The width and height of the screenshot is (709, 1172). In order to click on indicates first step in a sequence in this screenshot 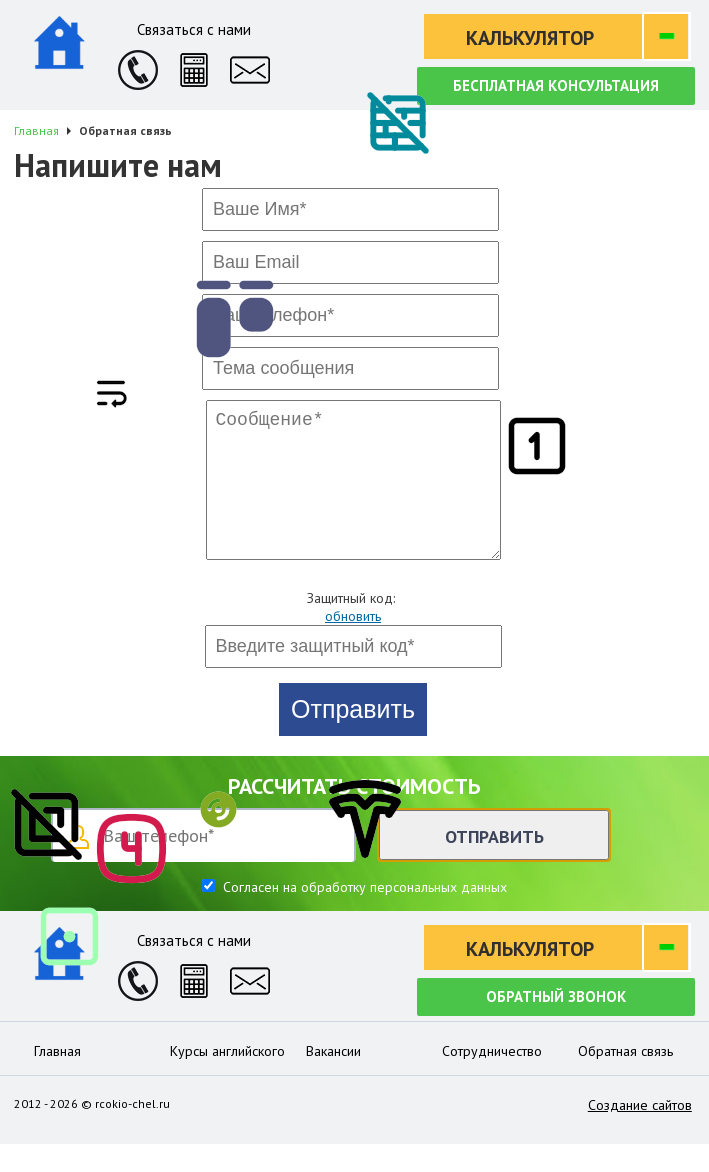, I will do `click(537, 446)`.